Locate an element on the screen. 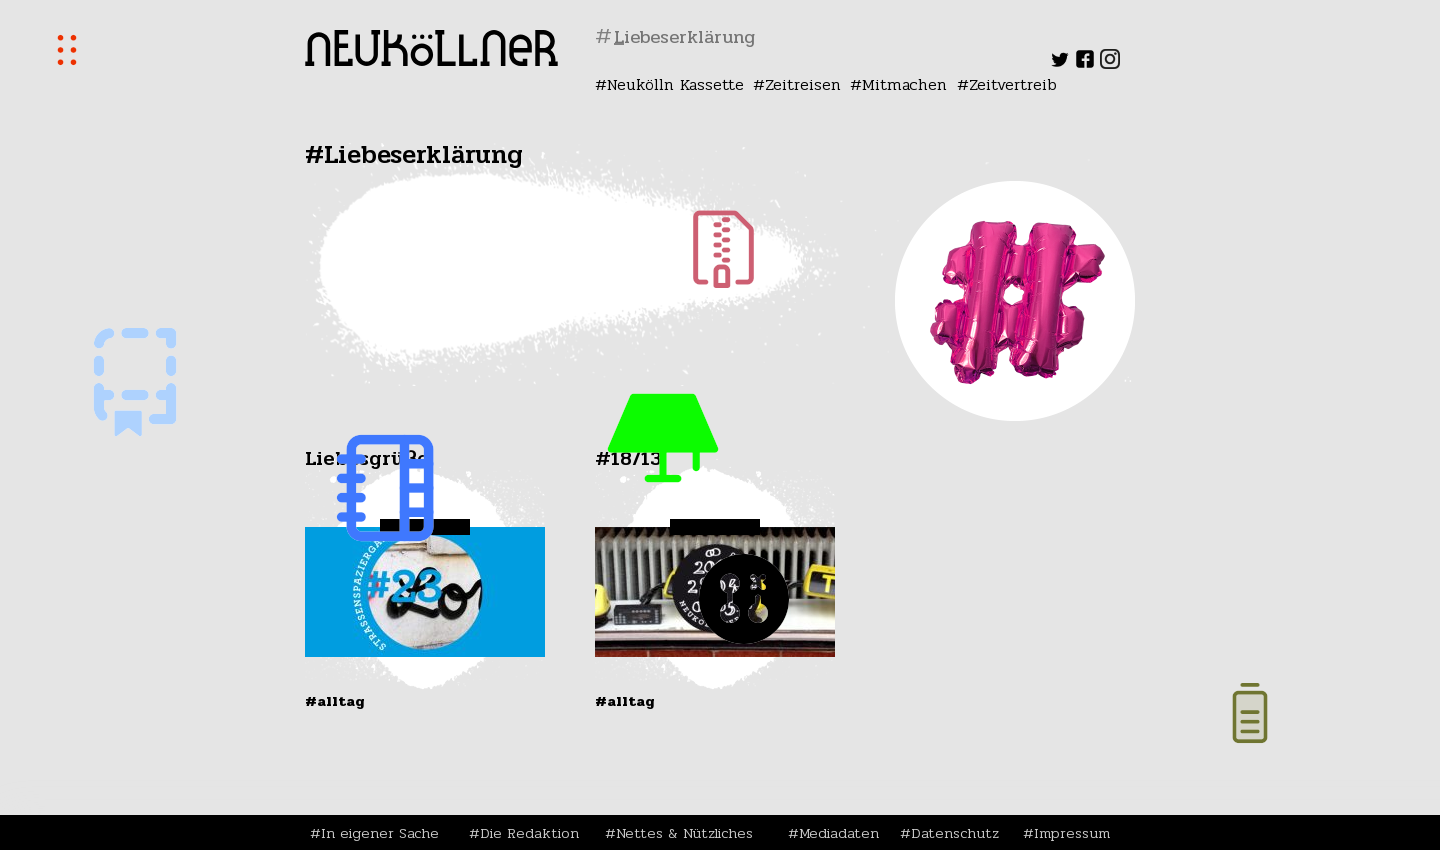 The image size is (1440, 850). view or open a compressed zip file is located at coordinates (723, 247).